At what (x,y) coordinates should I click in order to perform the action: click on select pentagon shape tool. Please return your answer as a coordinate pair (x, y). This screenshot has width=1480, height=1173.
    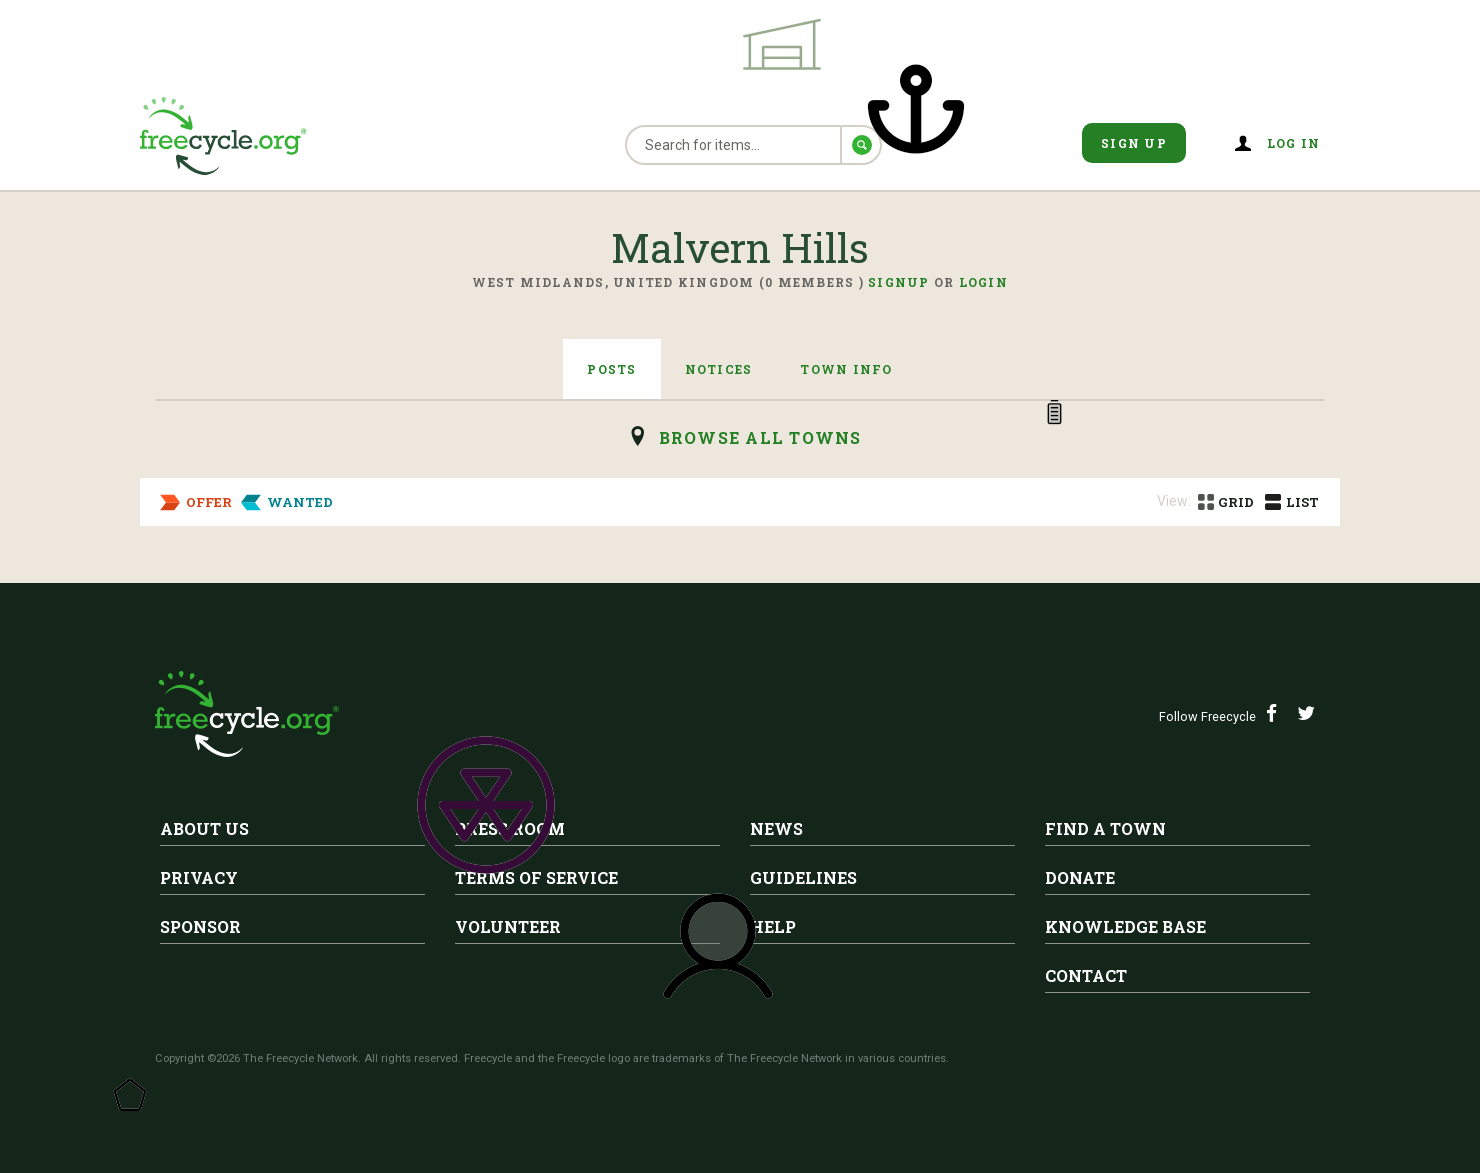
    Looking at the image, I should click on (130, 1096).